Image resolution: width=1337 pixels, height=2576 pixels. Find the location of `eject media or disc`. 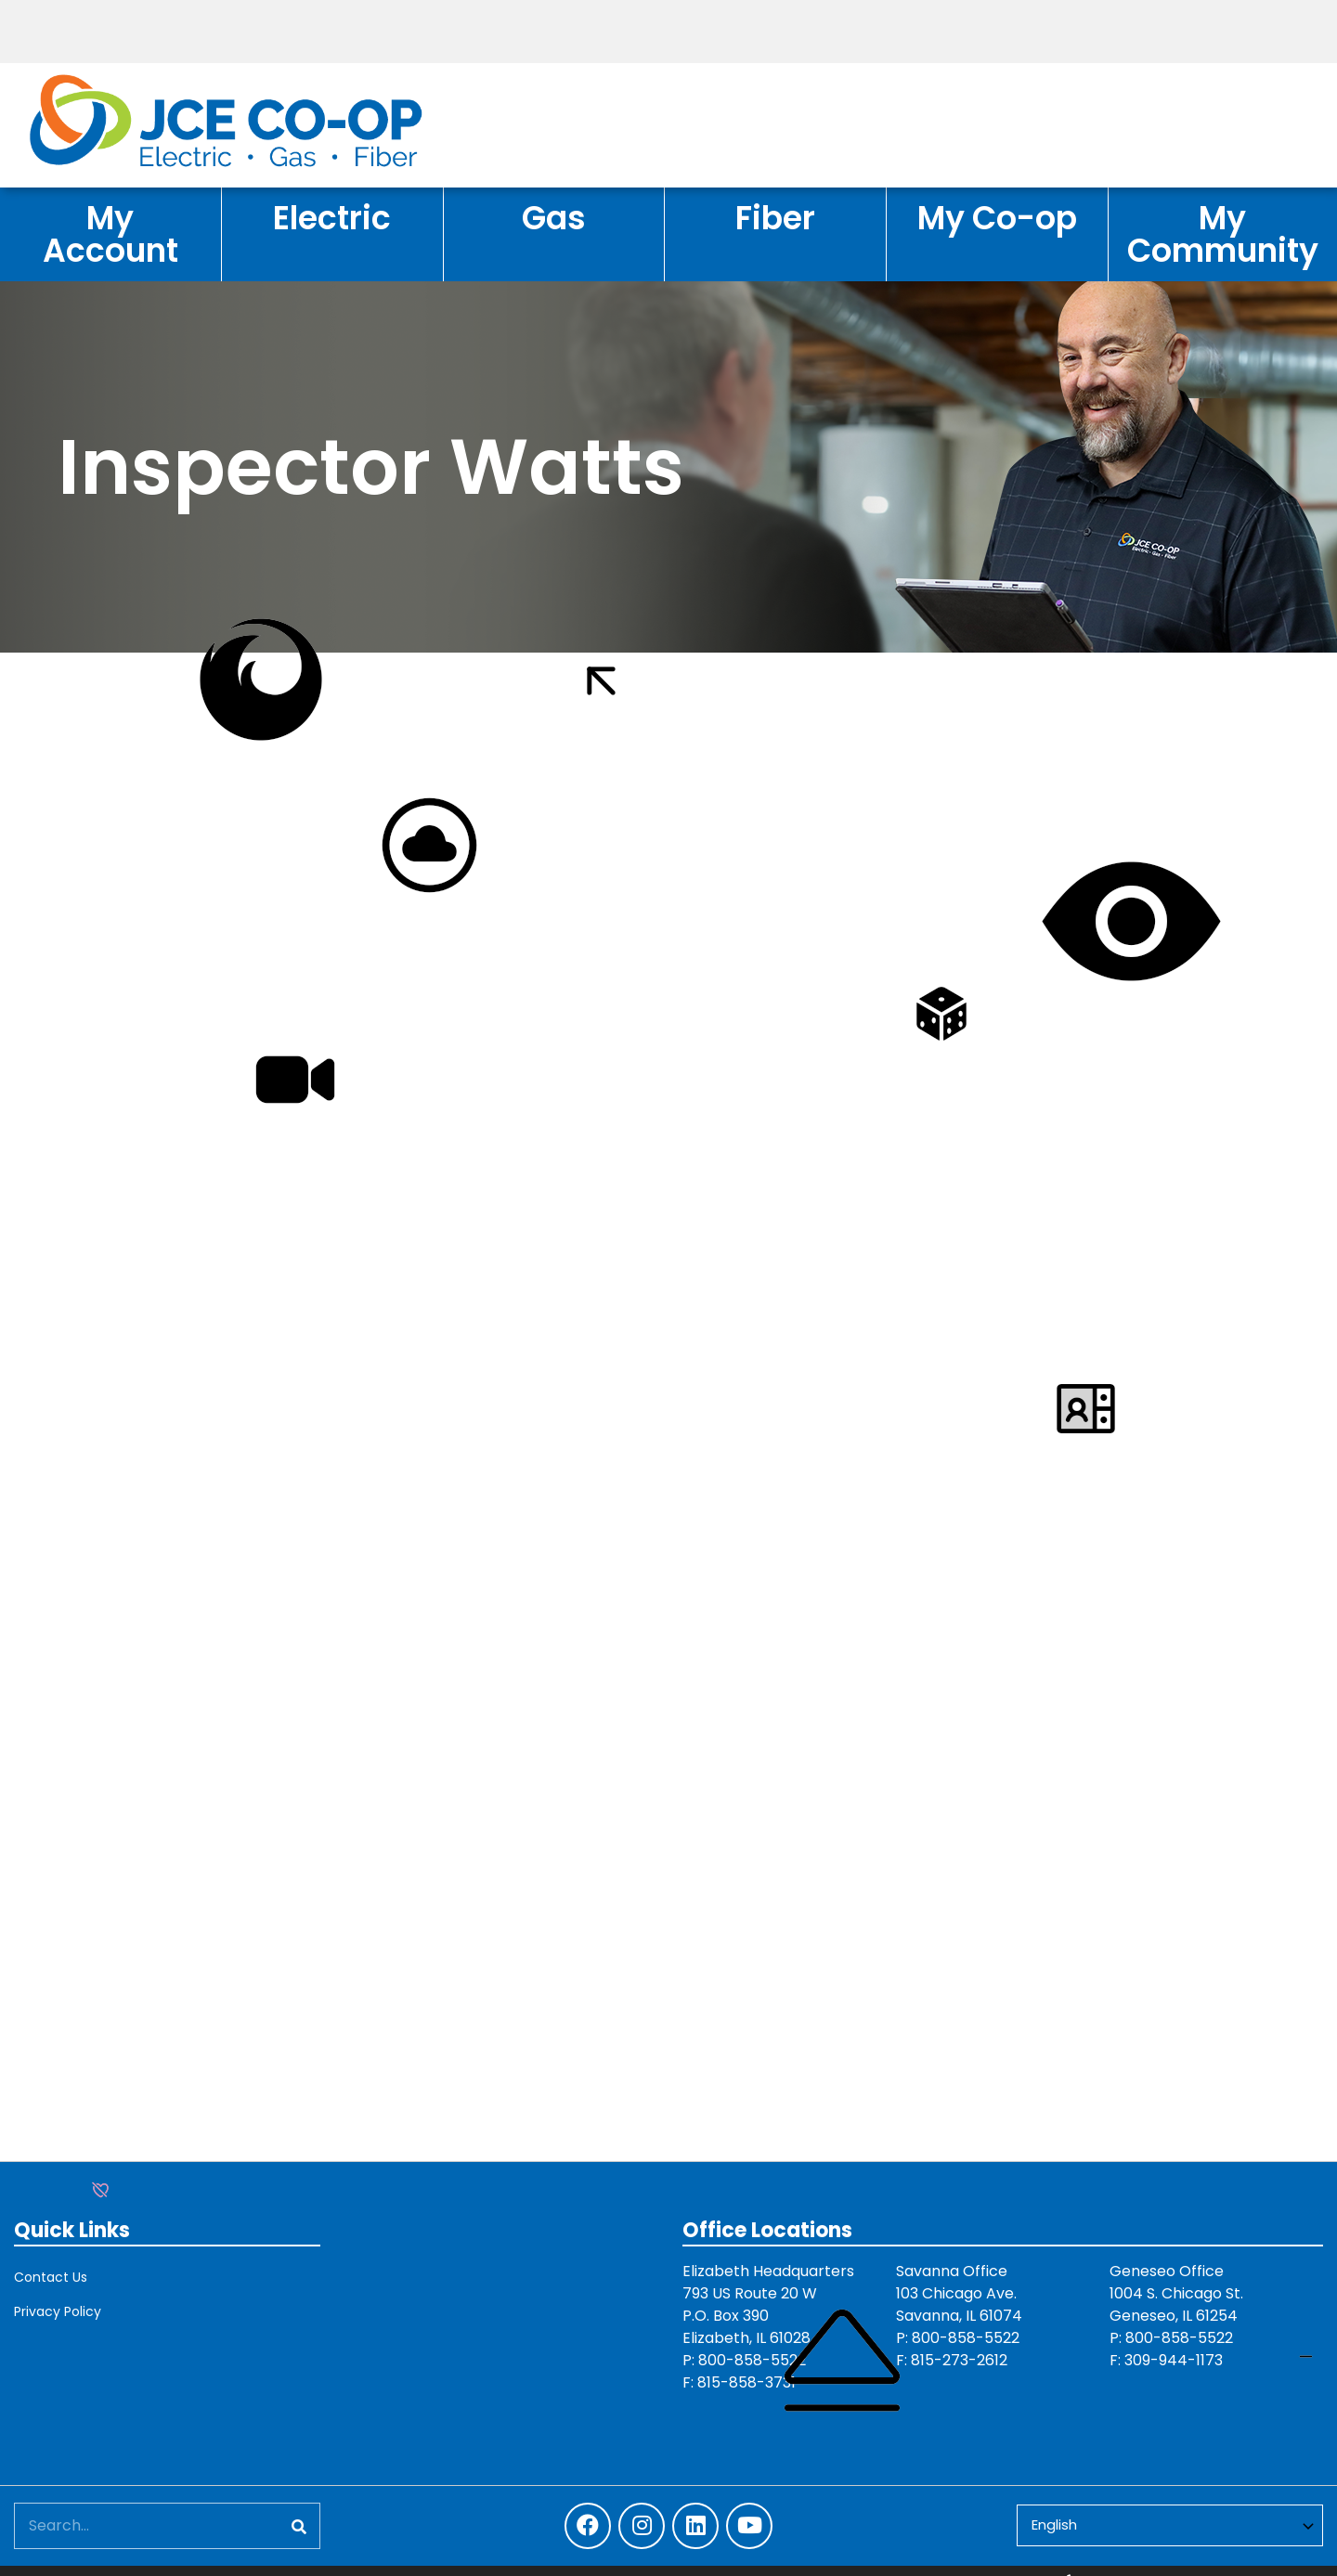

eject media or disc is located at coordinates (842, 2367).